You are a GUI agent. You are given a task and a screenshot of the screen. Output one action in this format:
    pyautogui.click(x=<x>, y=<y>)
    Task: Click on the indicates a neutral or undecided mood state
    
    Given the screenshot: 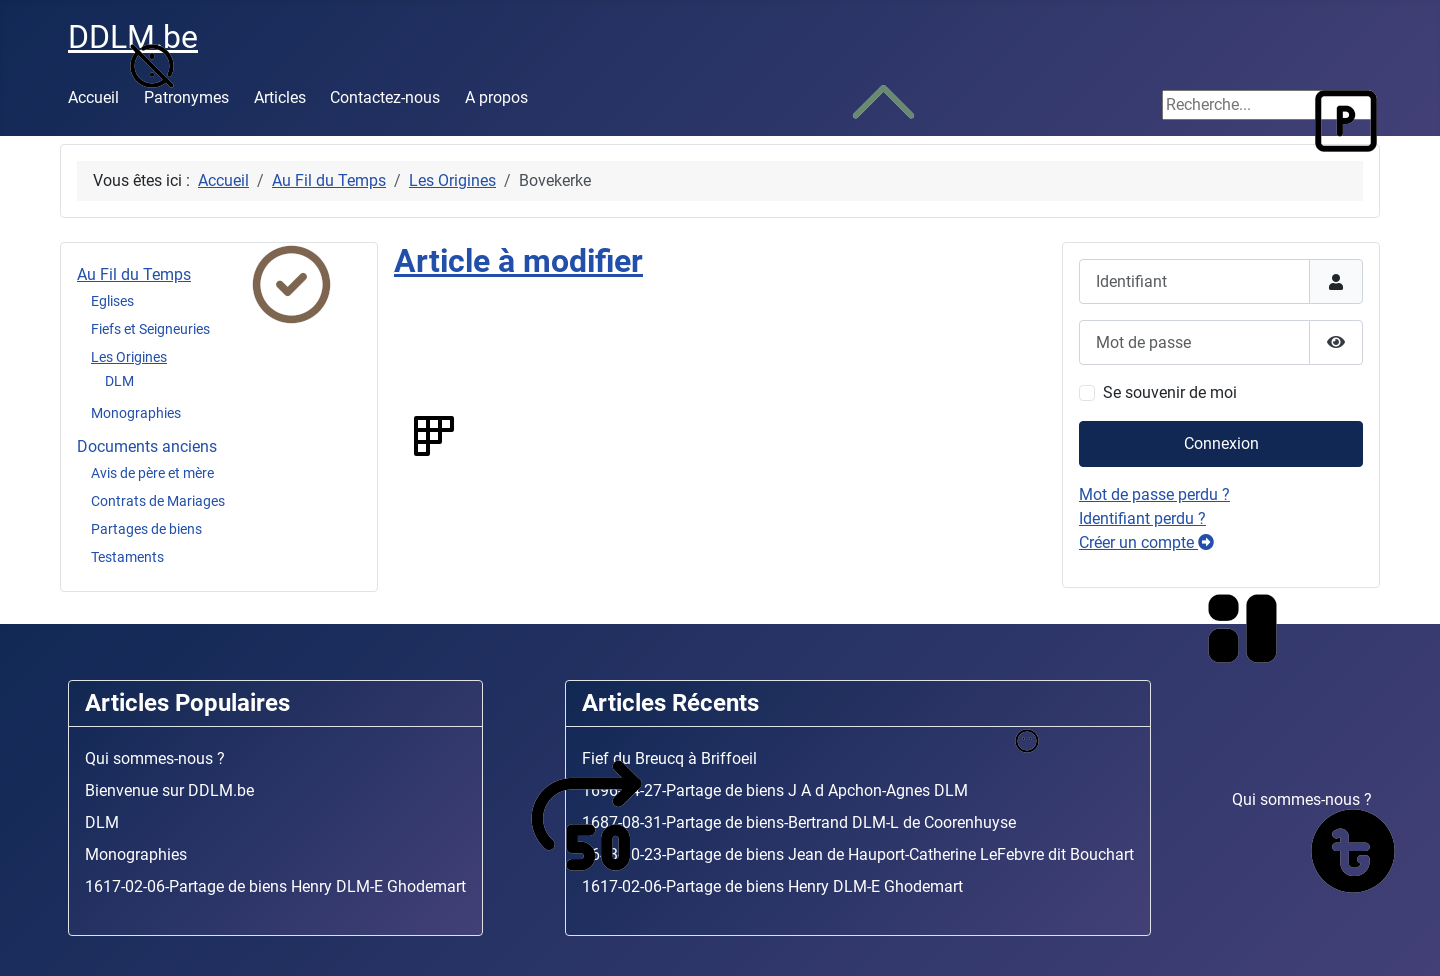 What is the action you would take?
    pyautogui.click(x=1027, y=741)
    